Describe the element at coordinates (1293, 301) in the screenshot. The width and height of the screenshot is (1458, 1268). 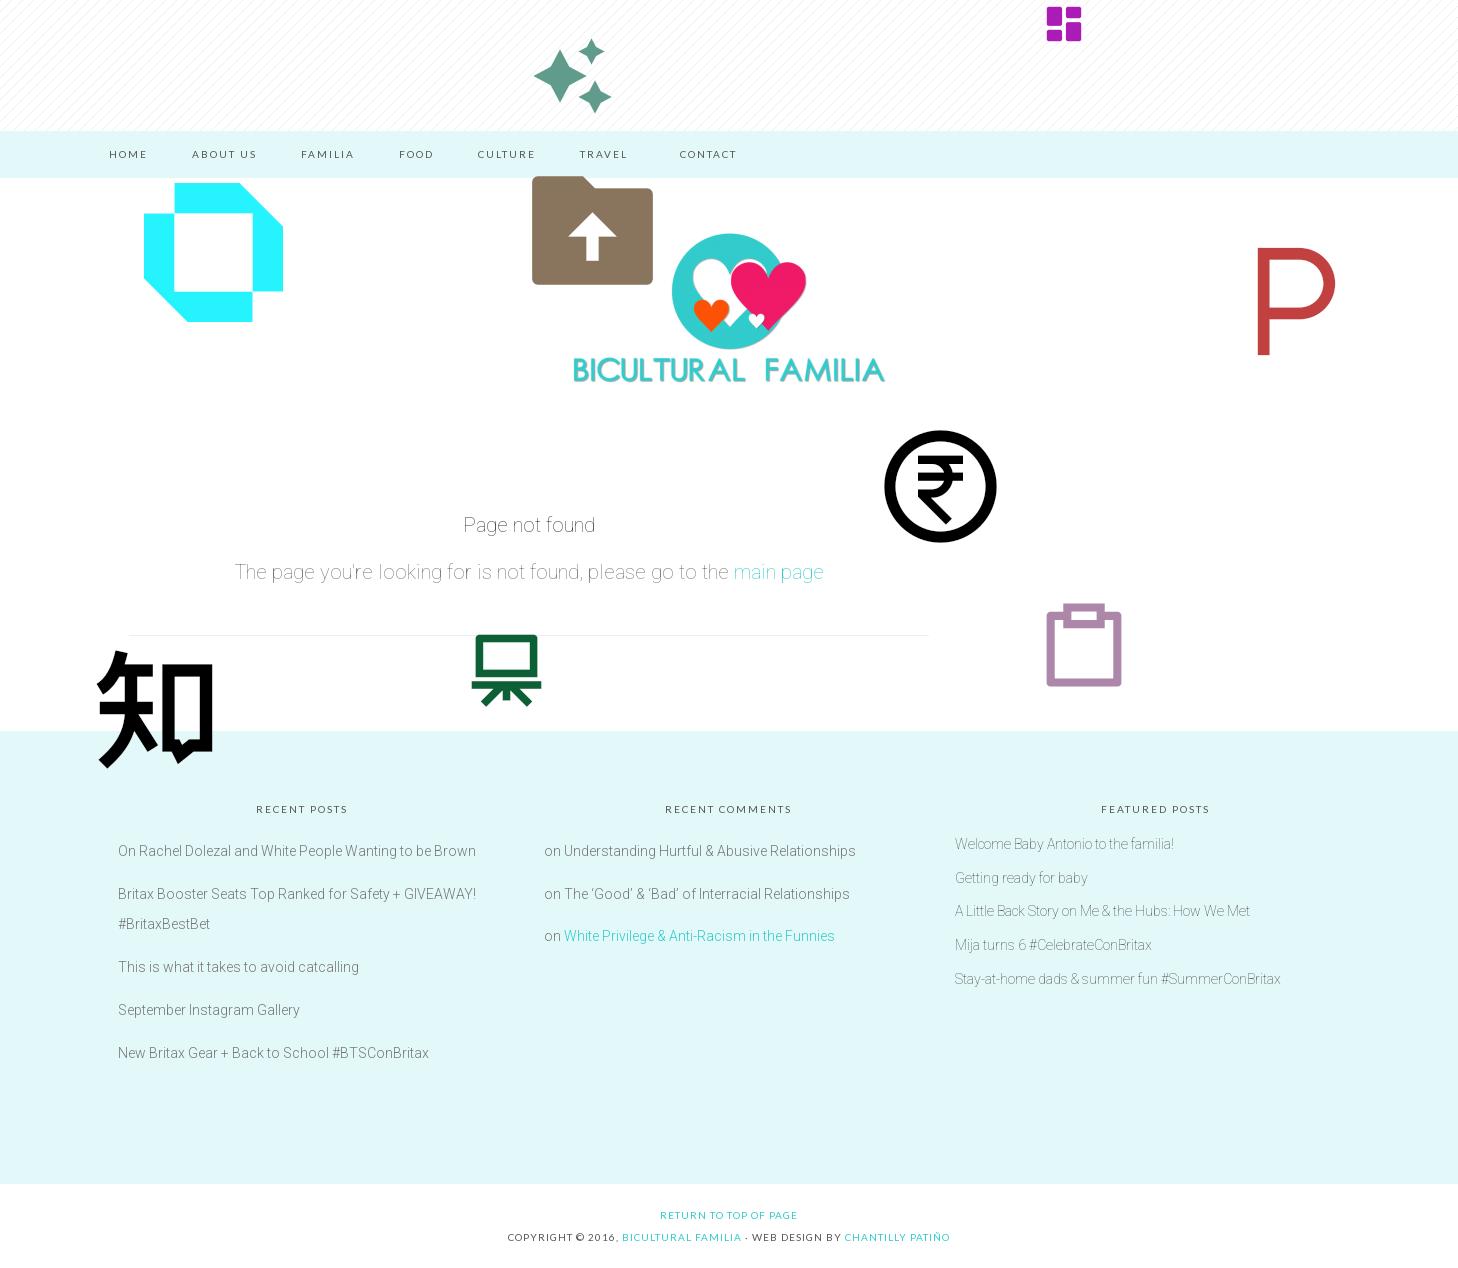
I see `indicates a parking area or facility` at that location.